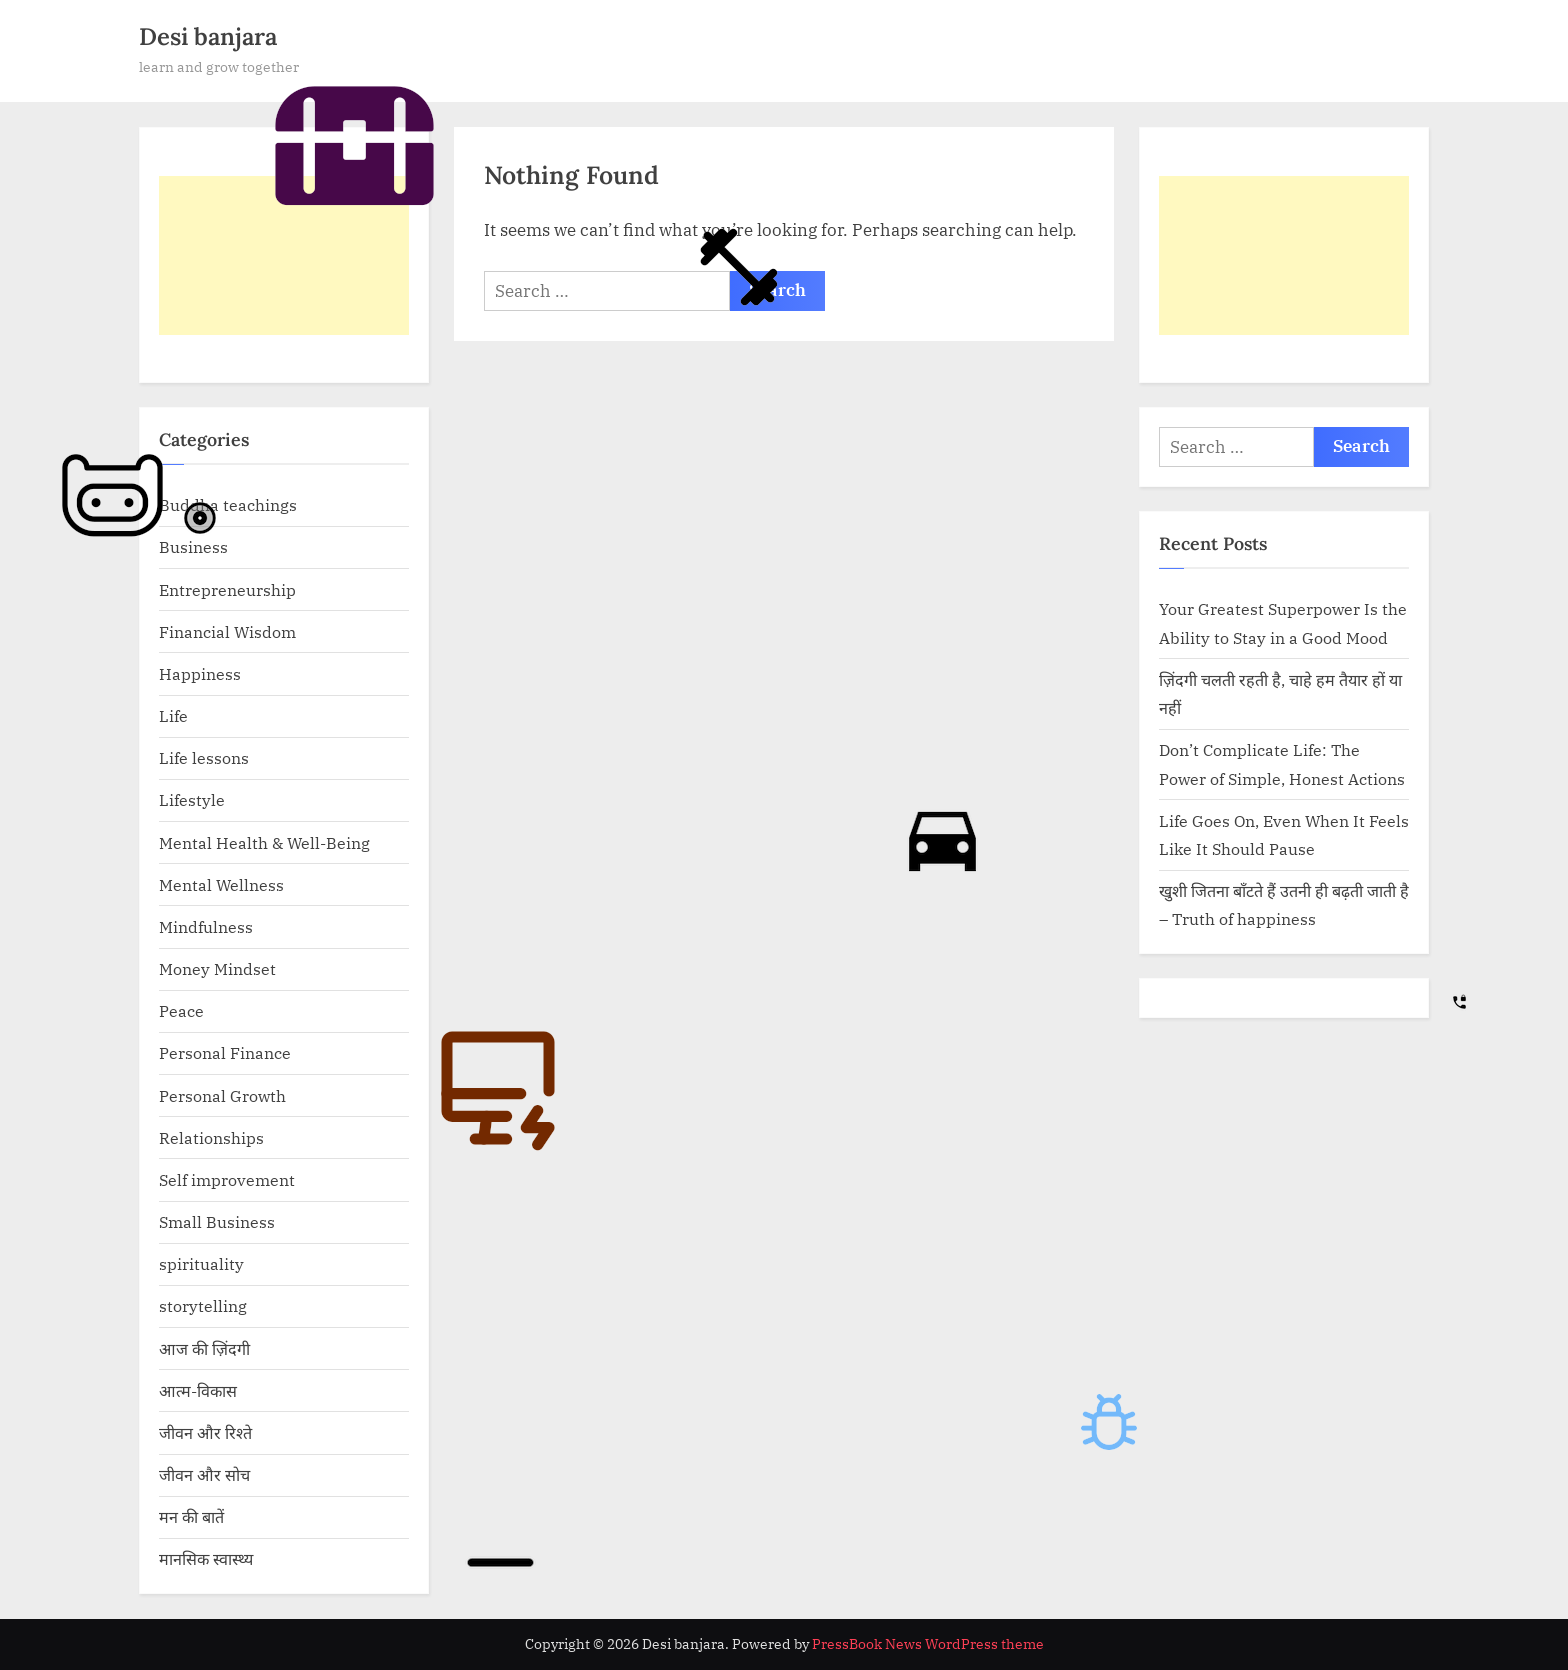  What do you see at coordinates (498, 1088) in the screenshot?
I see `power settings for desktop computer` at bounding box center [498, 1088].